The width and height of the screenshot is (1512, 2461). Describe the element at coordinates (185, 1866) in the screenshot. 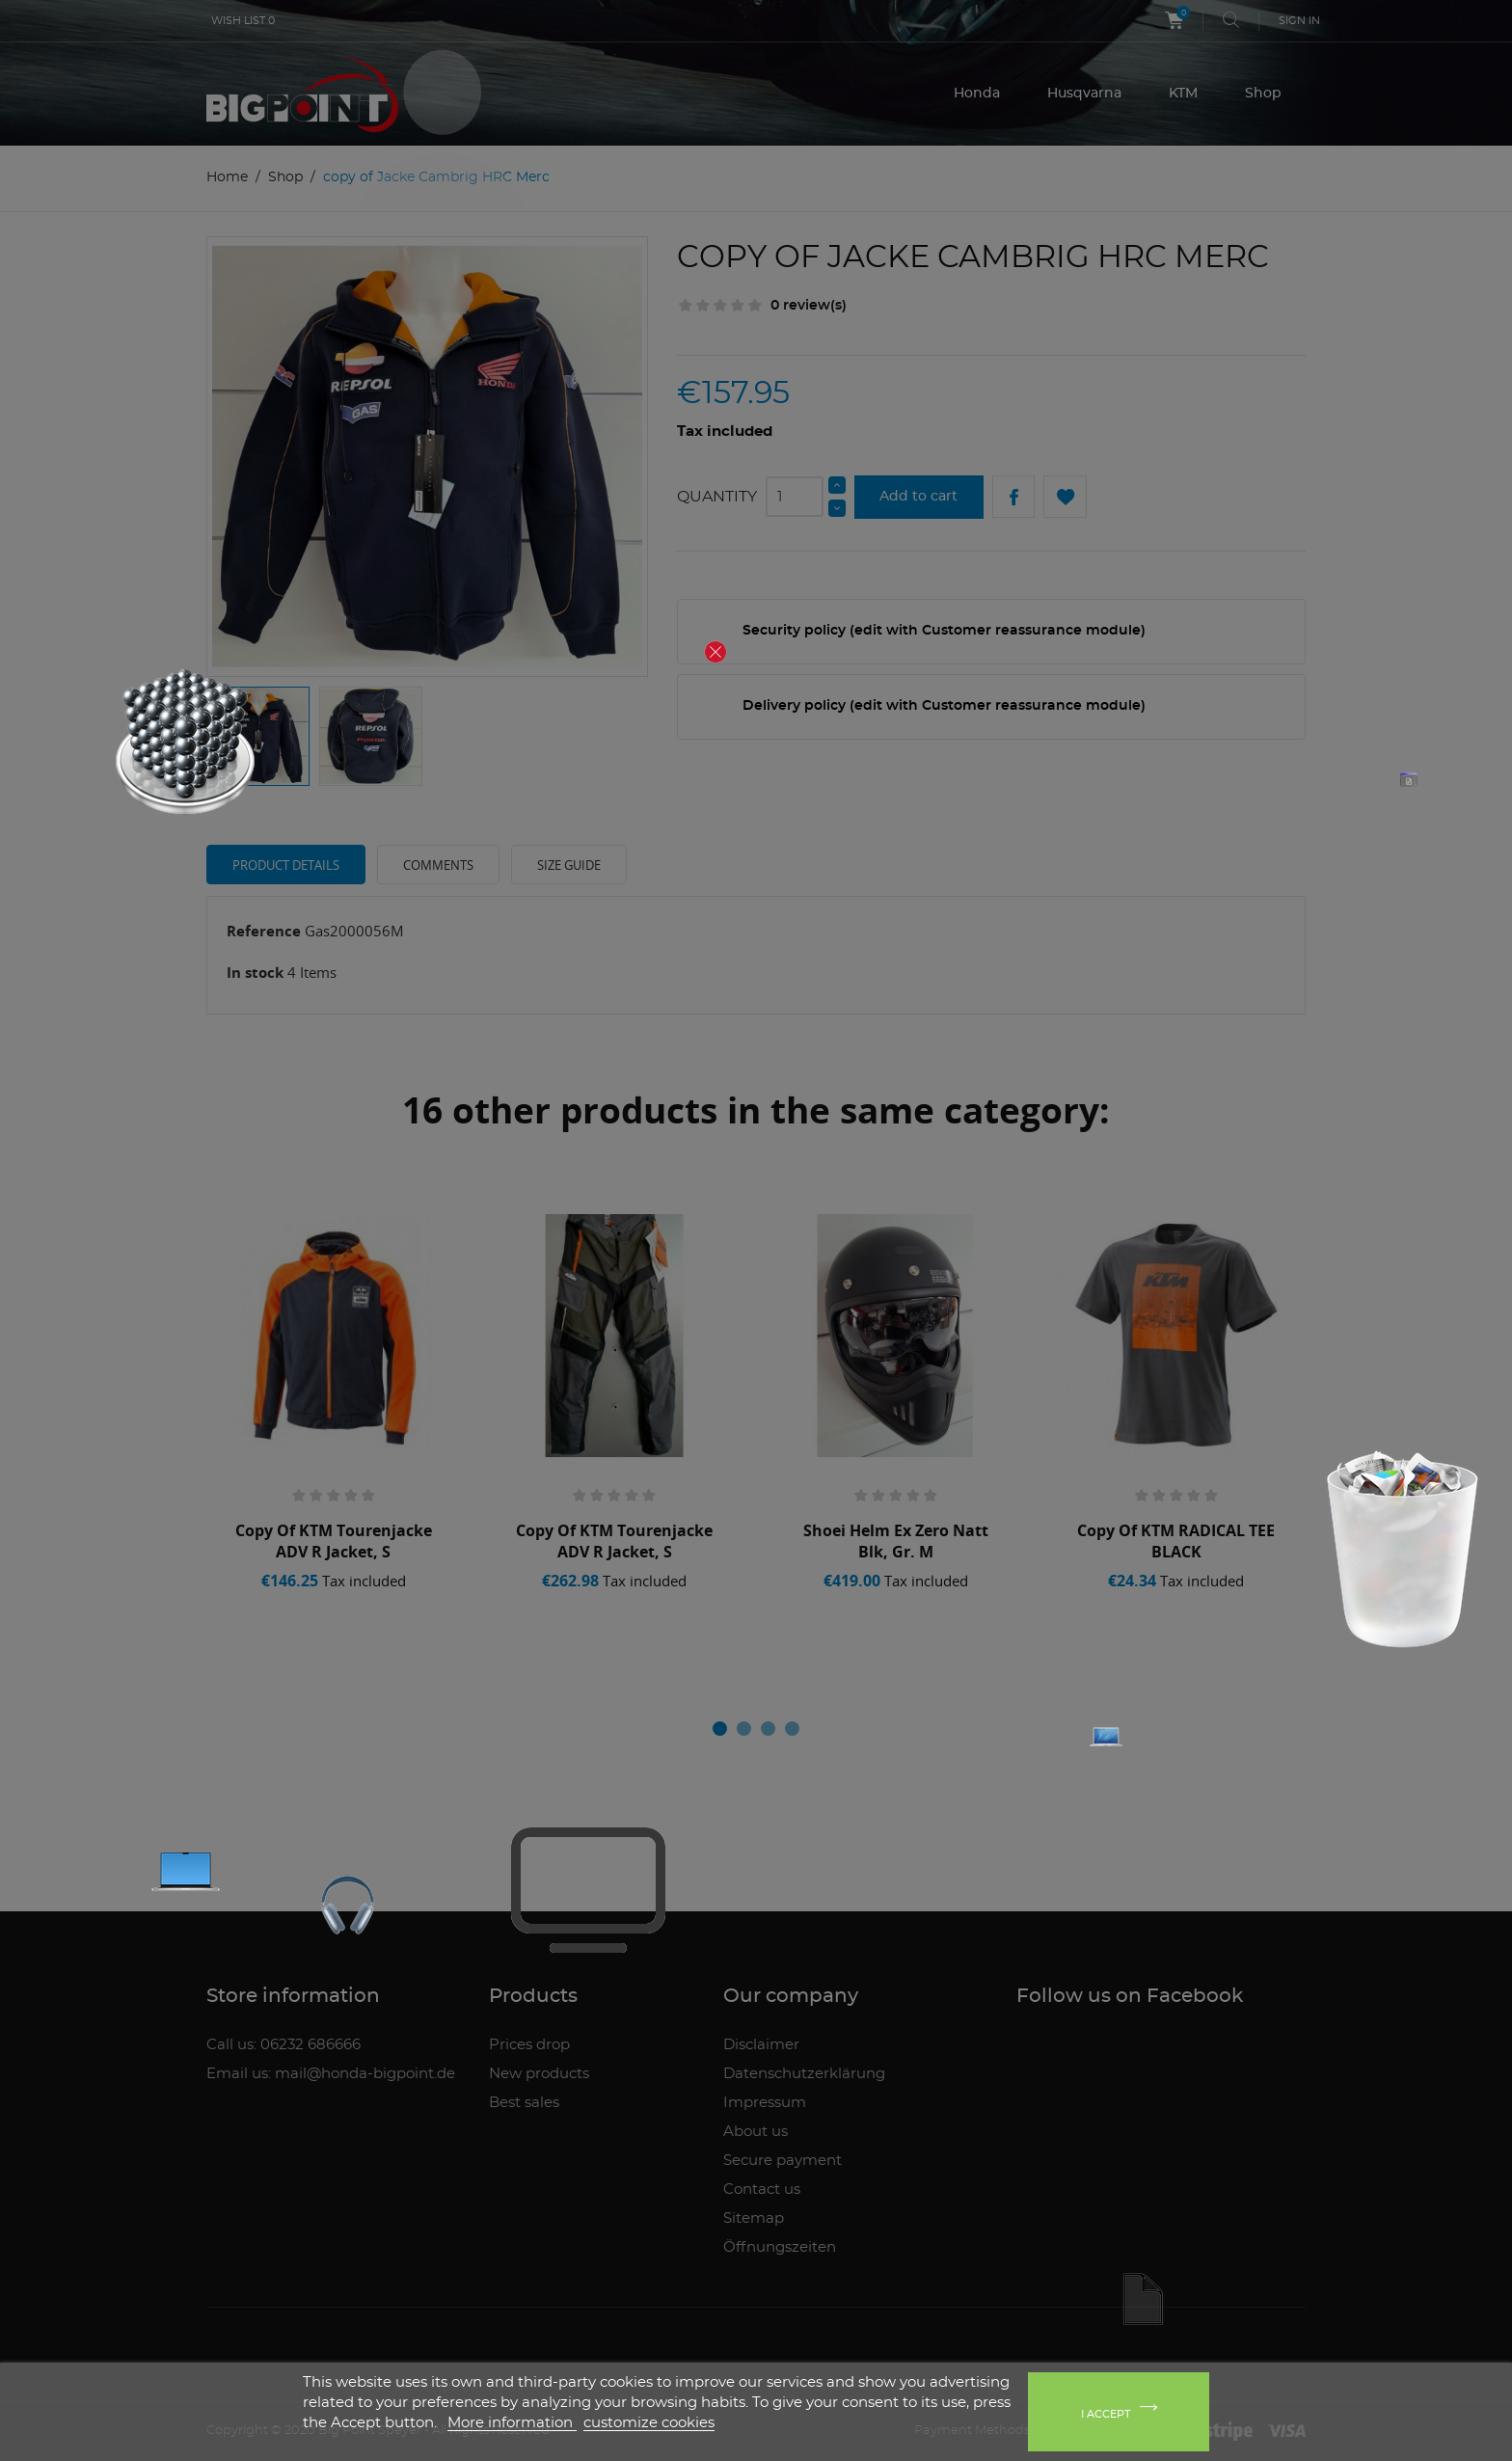

I see `represents this macbook pro in system settings` at that location.